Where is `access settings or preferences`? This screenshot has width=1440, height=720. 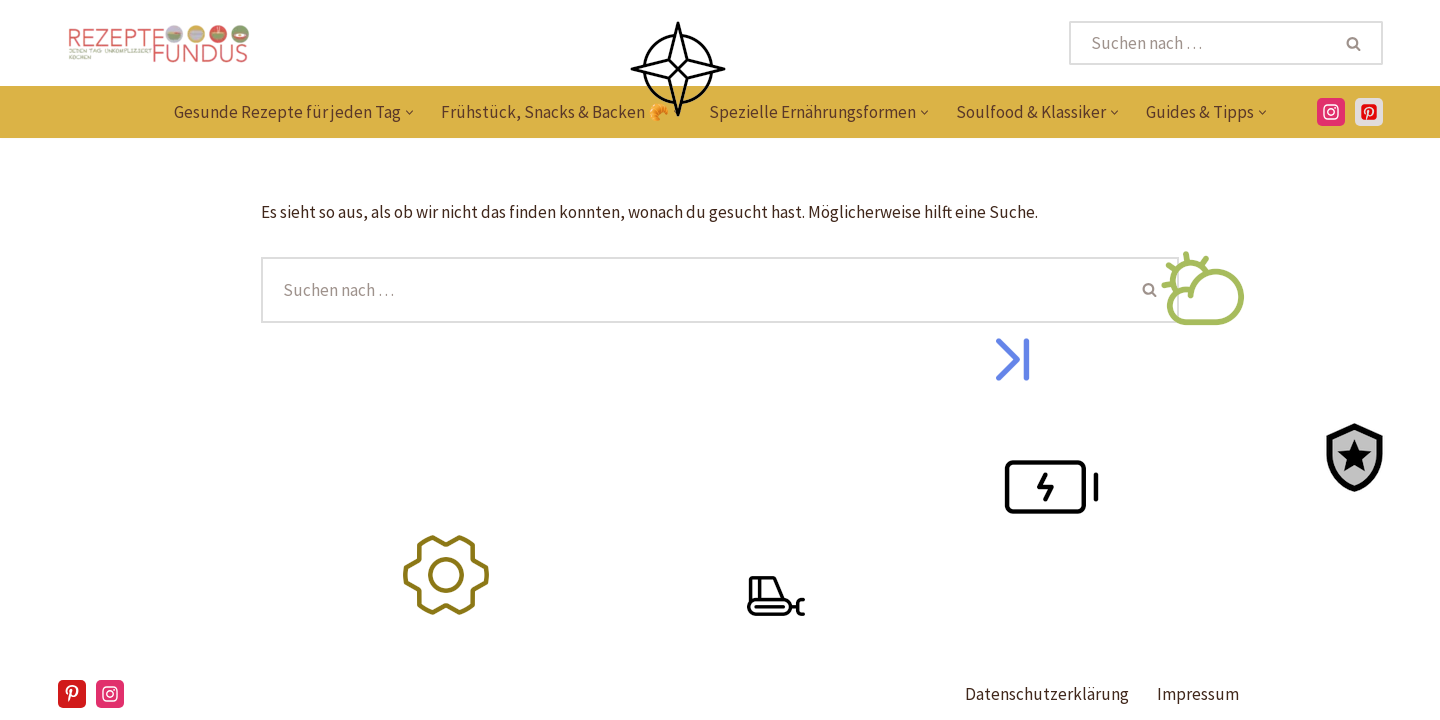
access settings or preferences is located at coordinates (446, 575).